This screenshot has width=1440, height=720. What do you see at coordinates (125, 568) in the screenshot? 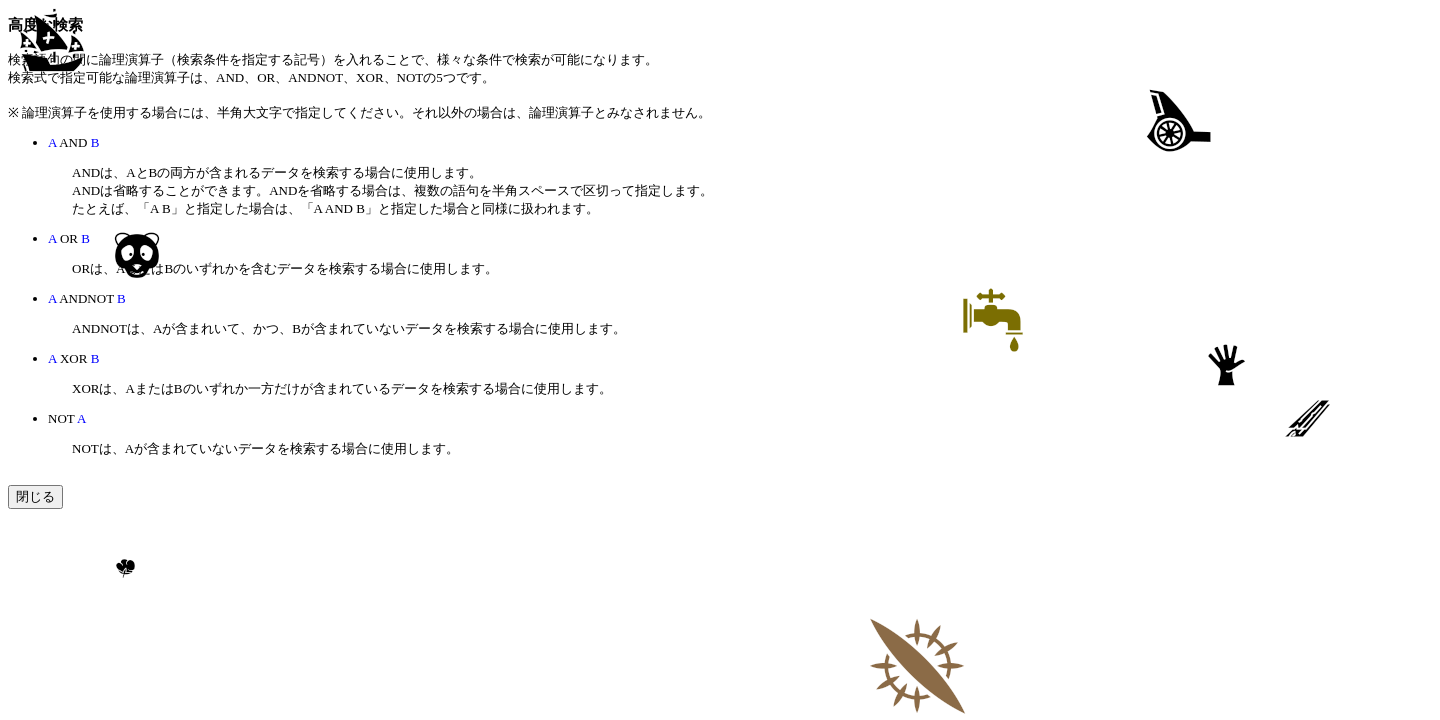
I see `indicates cotton or natural fiber material` at bounding box center [125, 568].